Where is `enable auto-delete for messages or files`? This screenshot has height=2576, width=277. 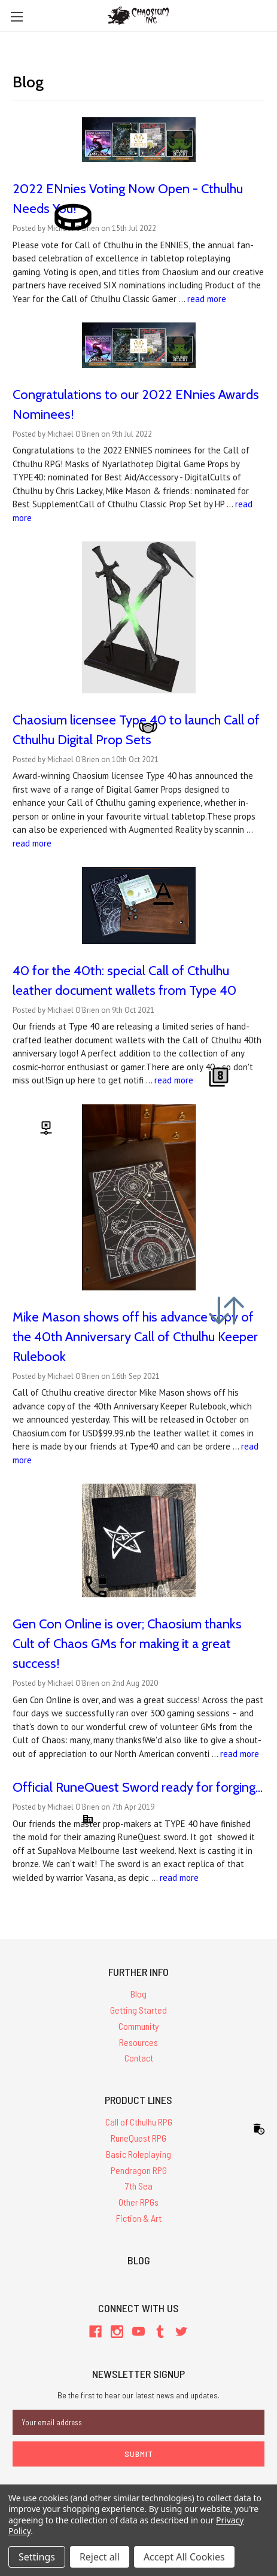
enable auto-delete for messages or files is located at coordinates (259, 2129).